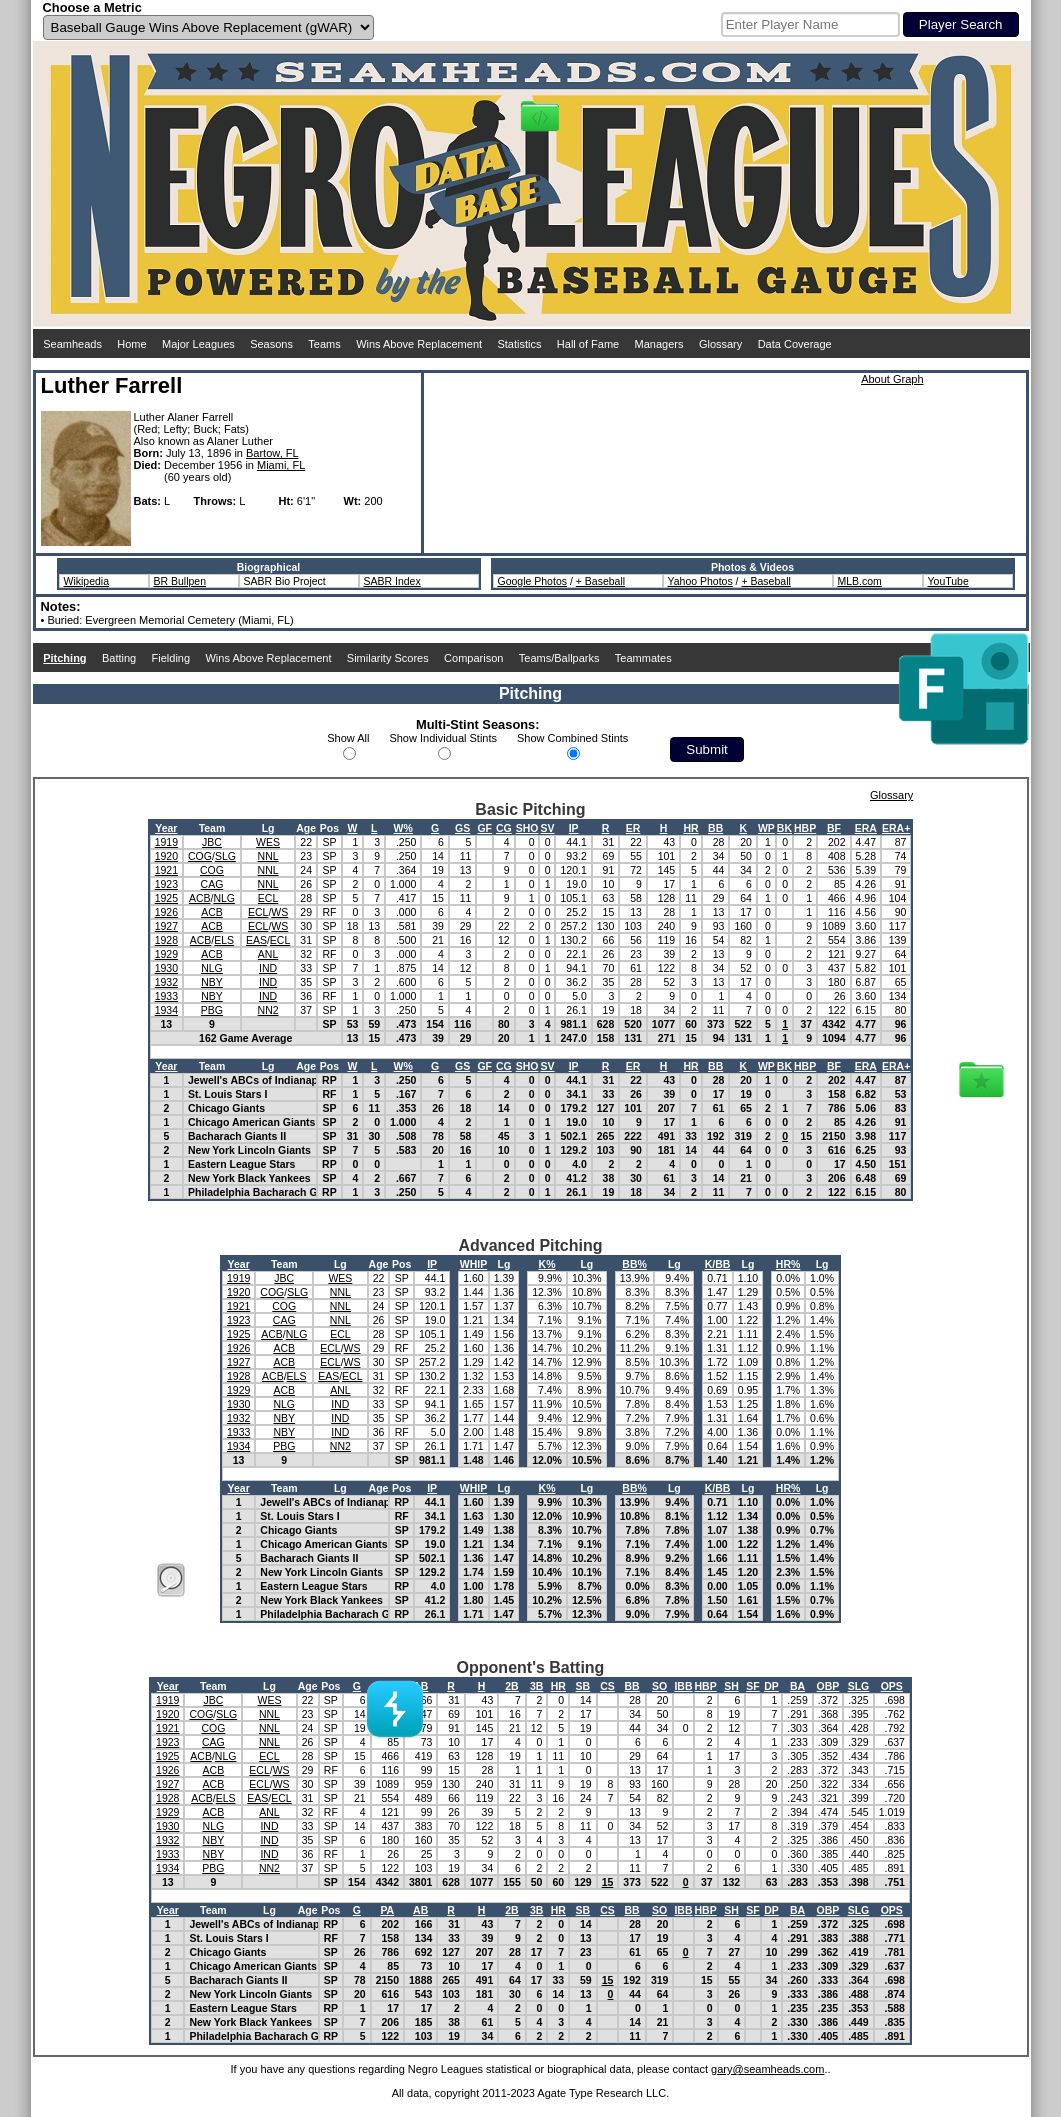  What do you see at coordinates (981, 1079) in the screenshot?
I see `access bookmarked or favorite files` at bounding box center [981, 1079].